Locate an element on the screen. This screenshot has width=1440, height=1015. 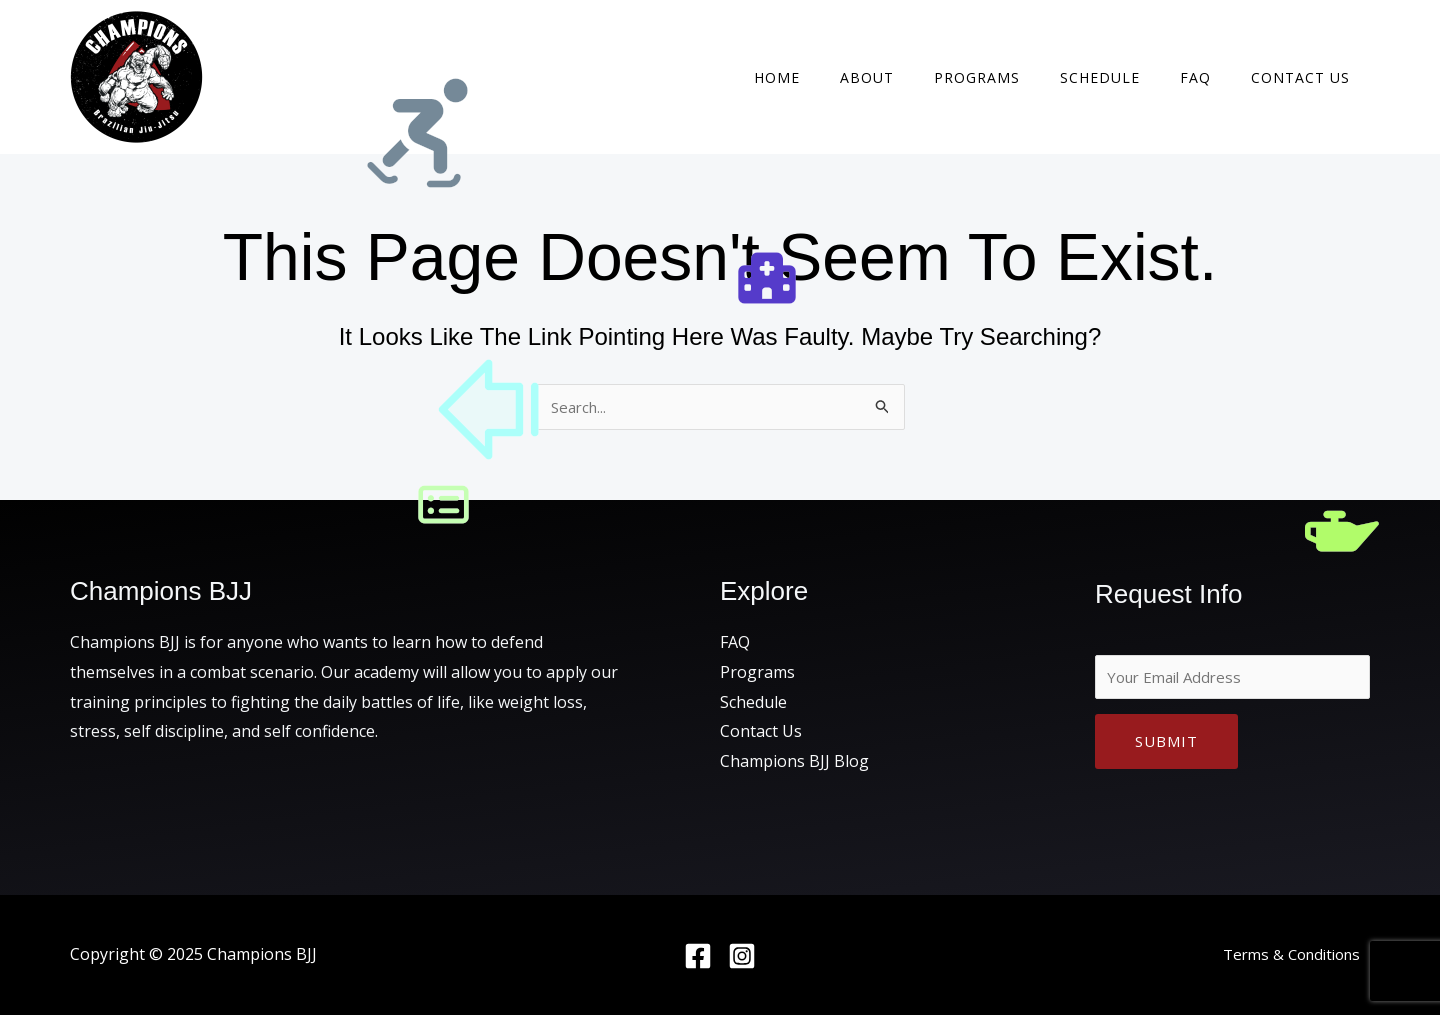
indicates ice skating or winter sports activity is located at coordinates (420, 133).